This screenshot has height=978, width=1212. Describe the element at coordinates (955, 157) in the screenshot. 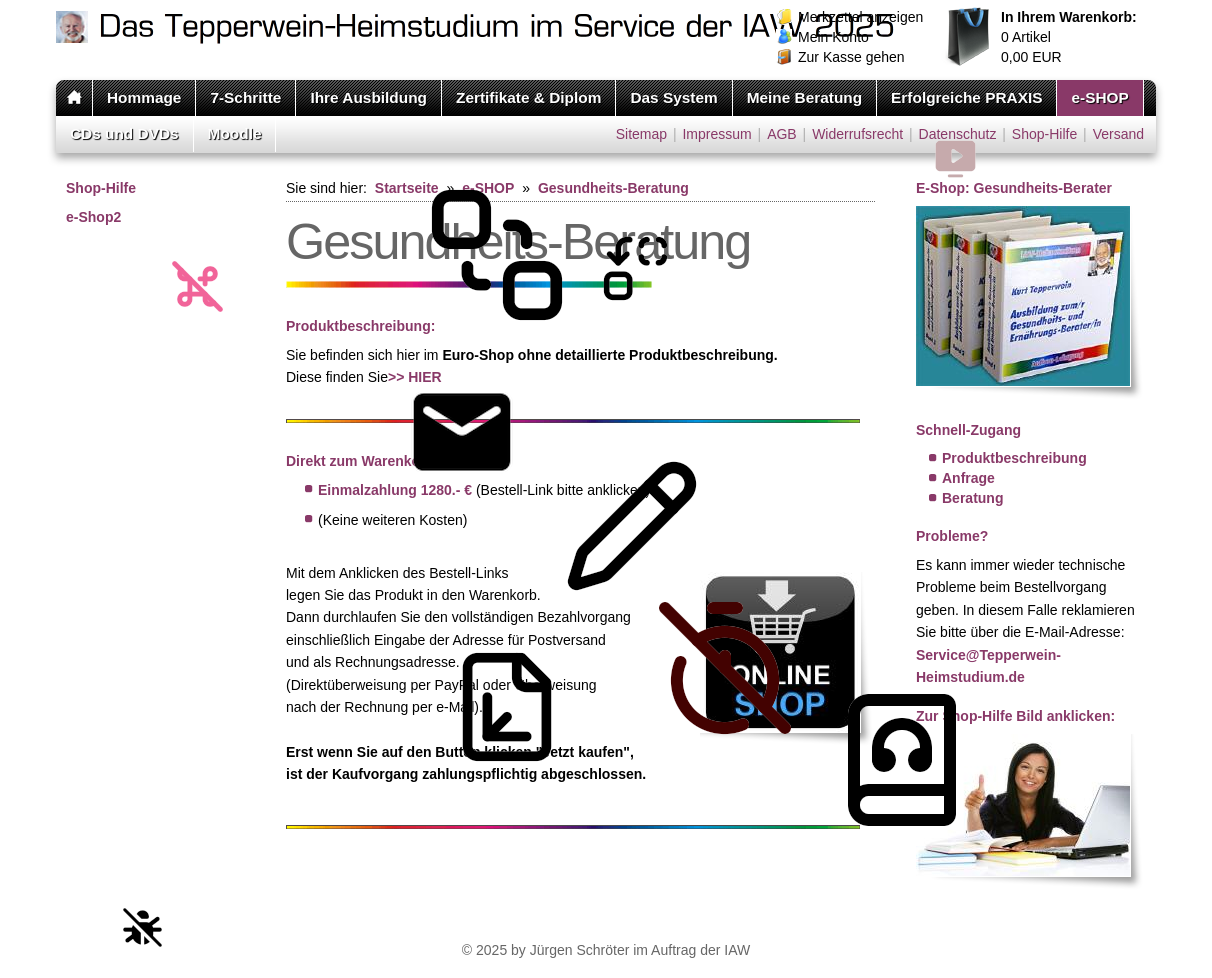

I see `play video on display` at that location.